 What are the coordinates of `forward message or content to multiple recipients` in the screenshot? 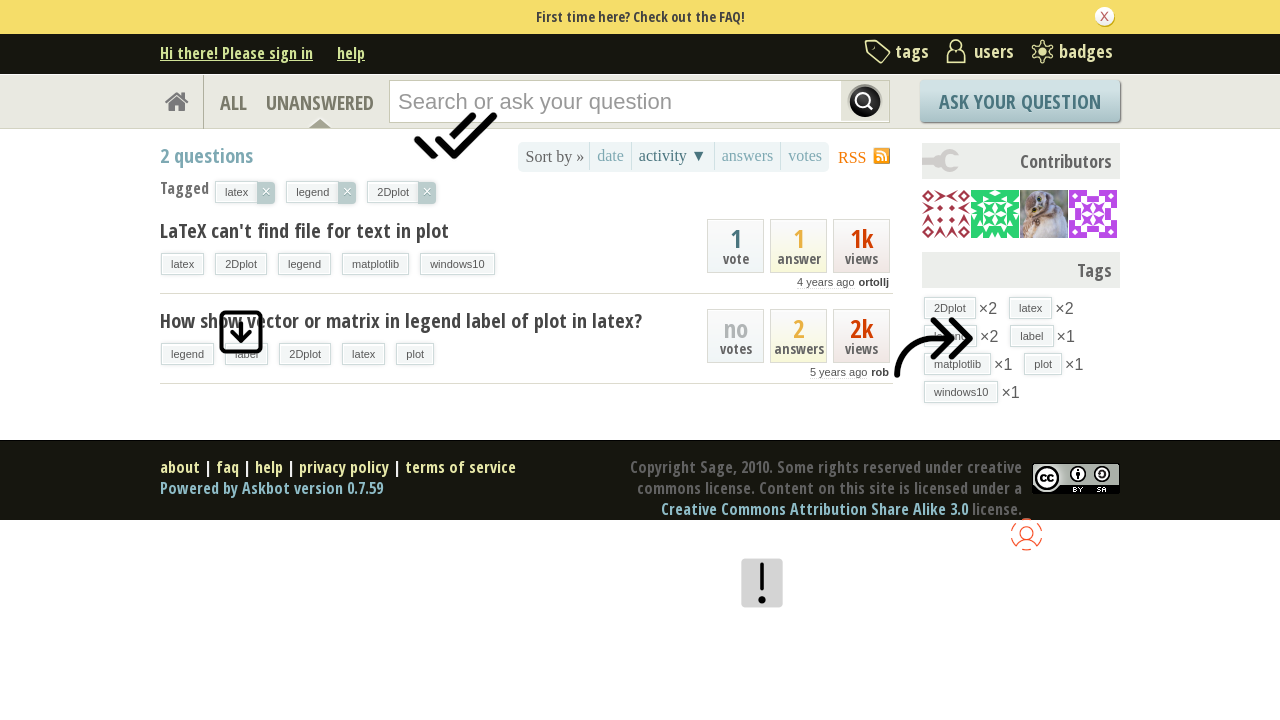 It's located at (933, 347).